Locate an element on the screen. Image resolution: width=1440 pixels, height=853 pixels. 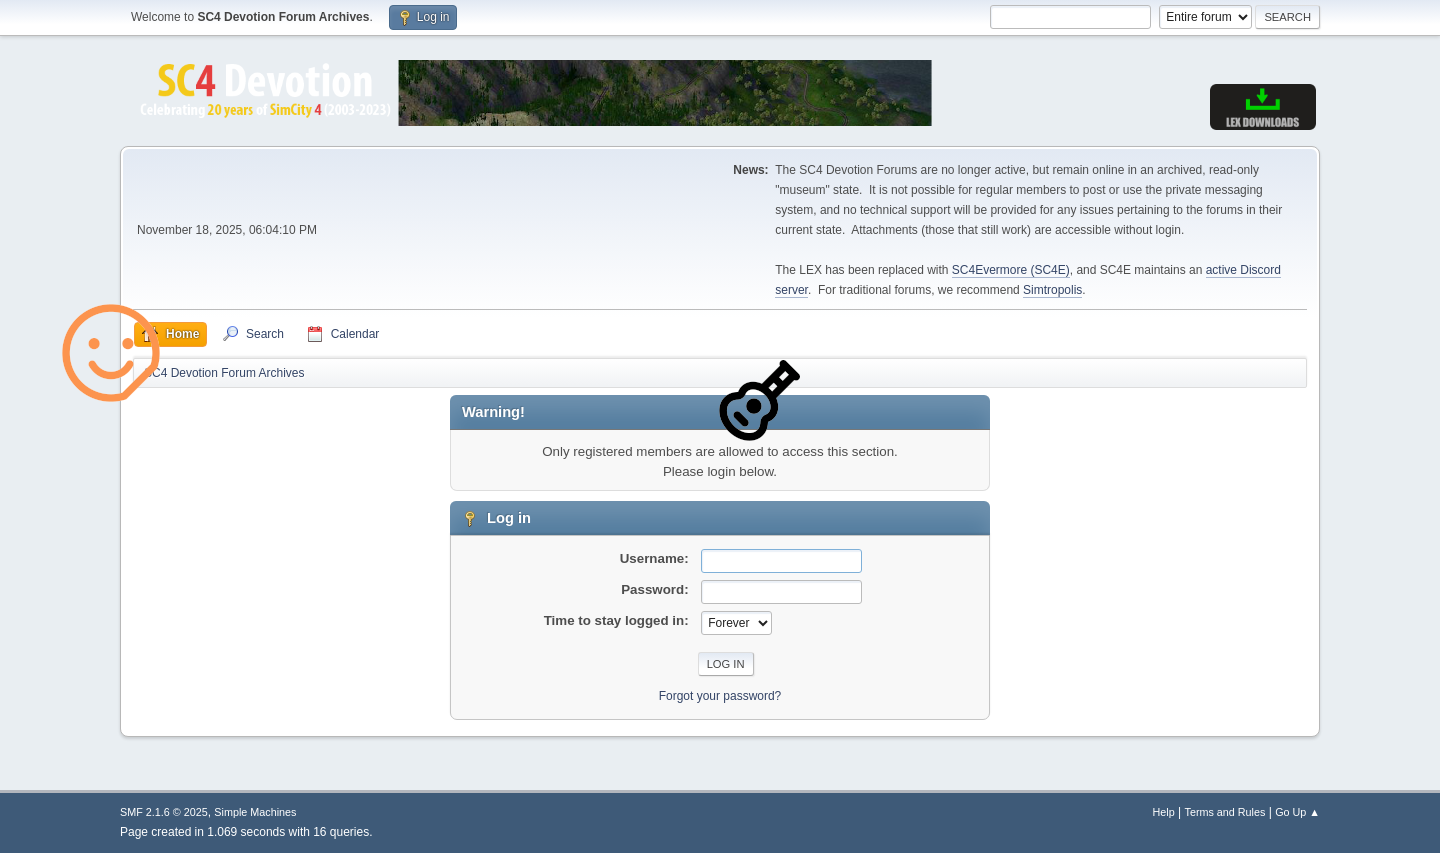
access music or instrument settings is located at coordinates (759, 401).